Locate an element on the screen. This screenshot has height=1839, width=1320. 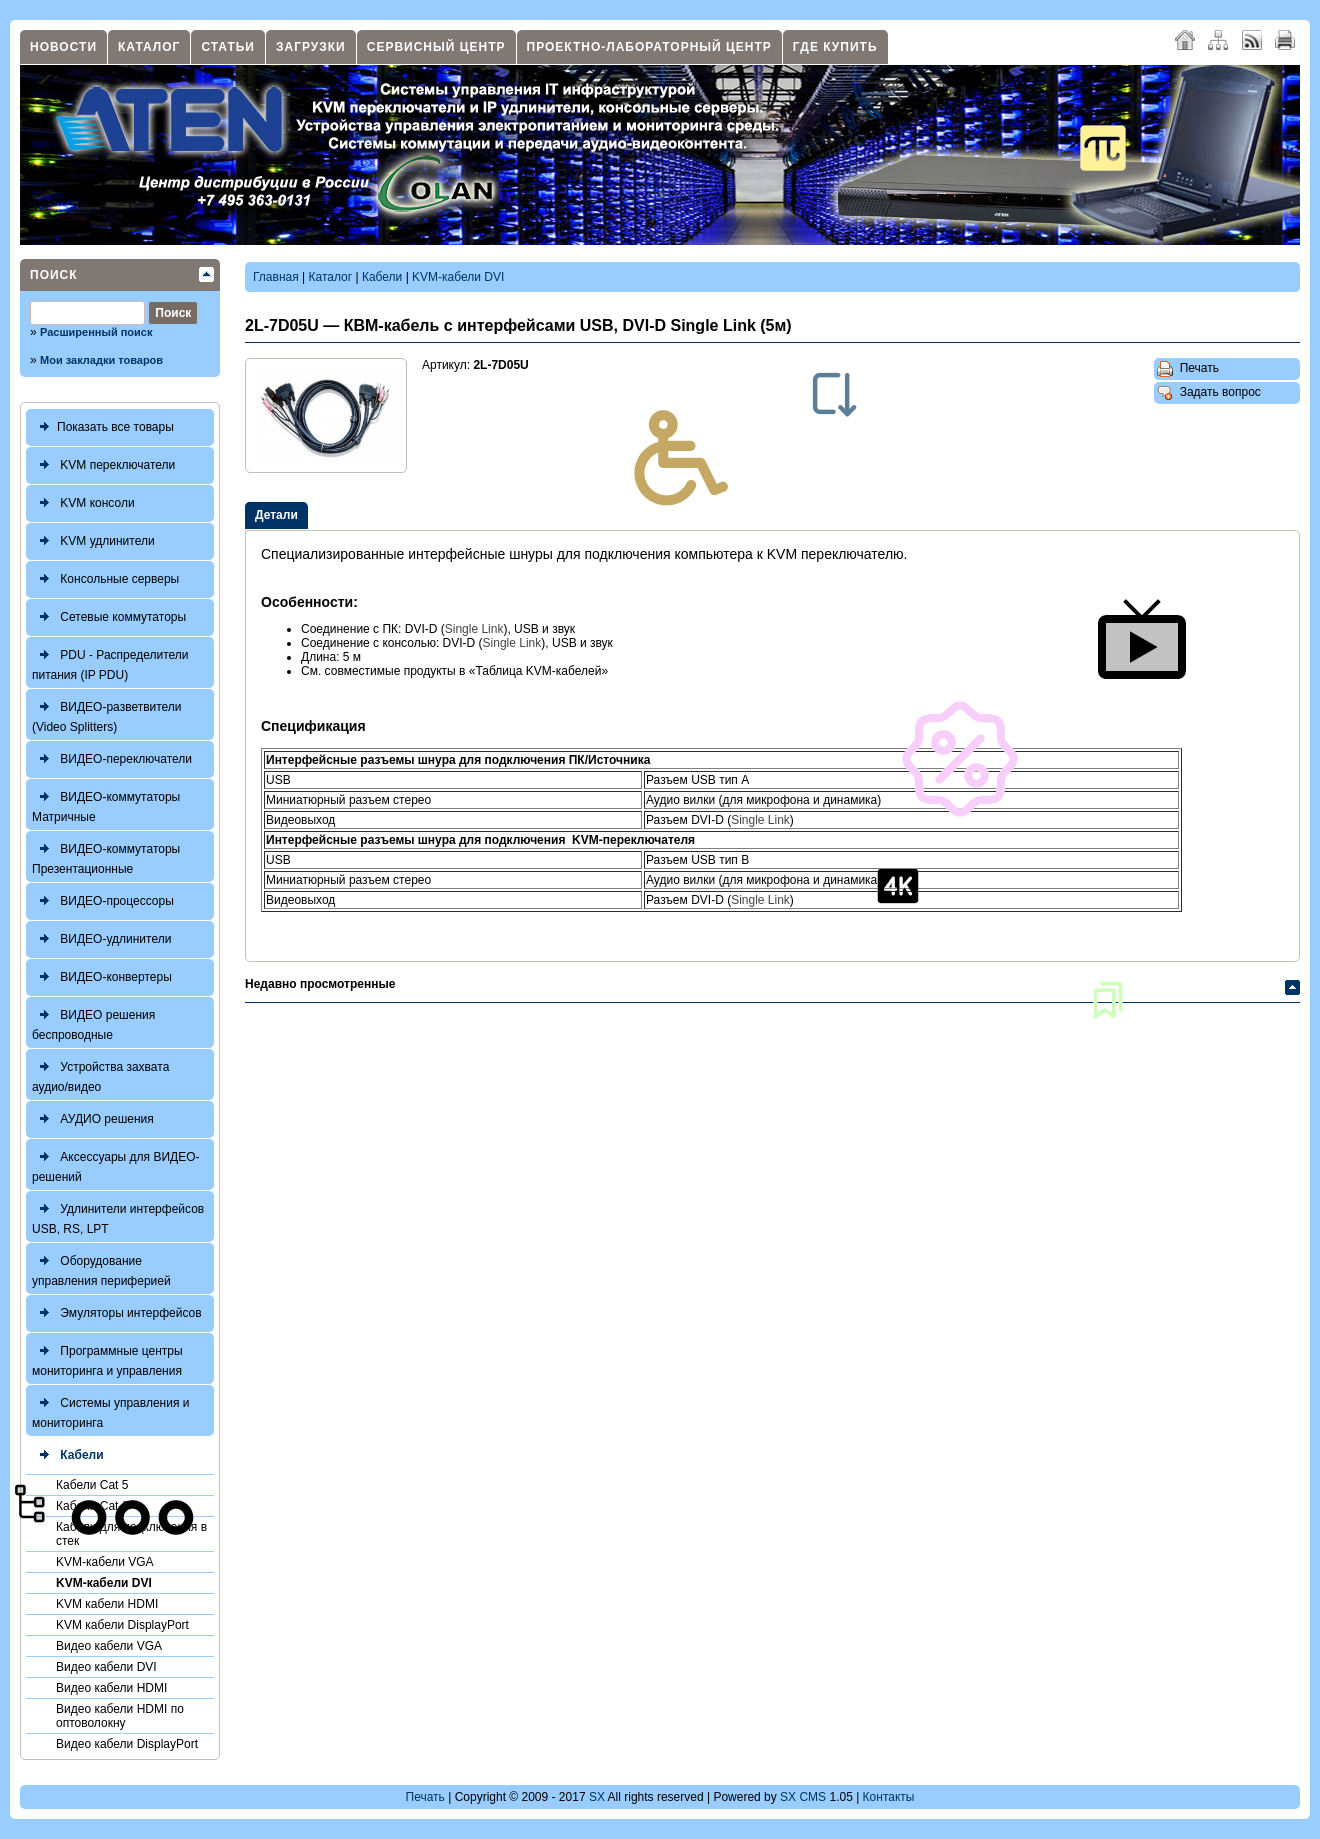
view hierarchical folder structure is located at coordinates (28, 1503).